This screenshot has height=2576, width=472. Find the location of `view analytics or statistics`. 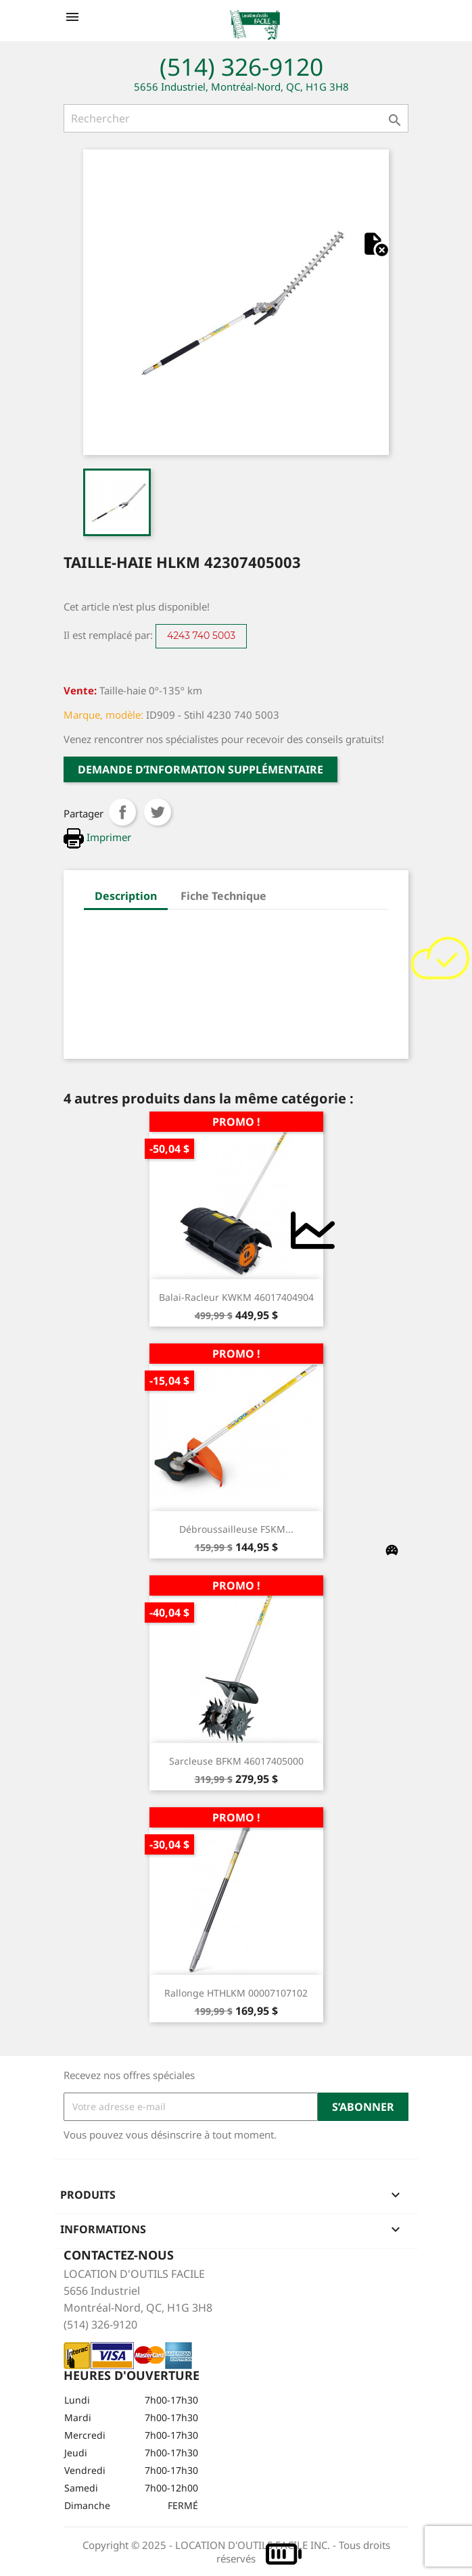

view analytics or statistics is located at coordinates (312, 1230).